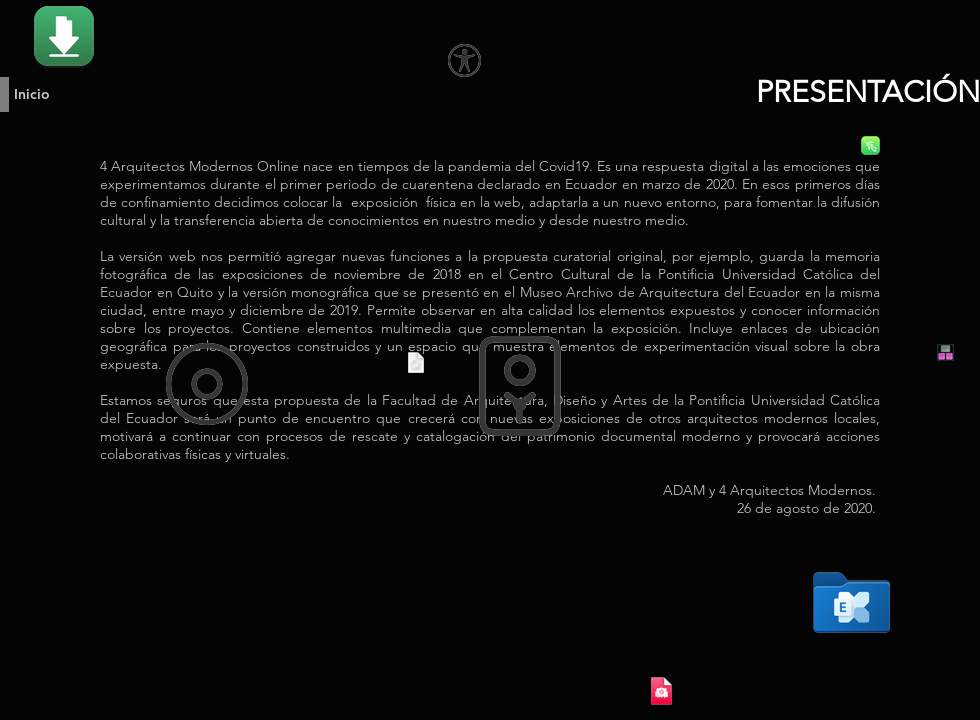 The image size is (980, 720). I want to click on access Time Machine backups, so click(523, 386).